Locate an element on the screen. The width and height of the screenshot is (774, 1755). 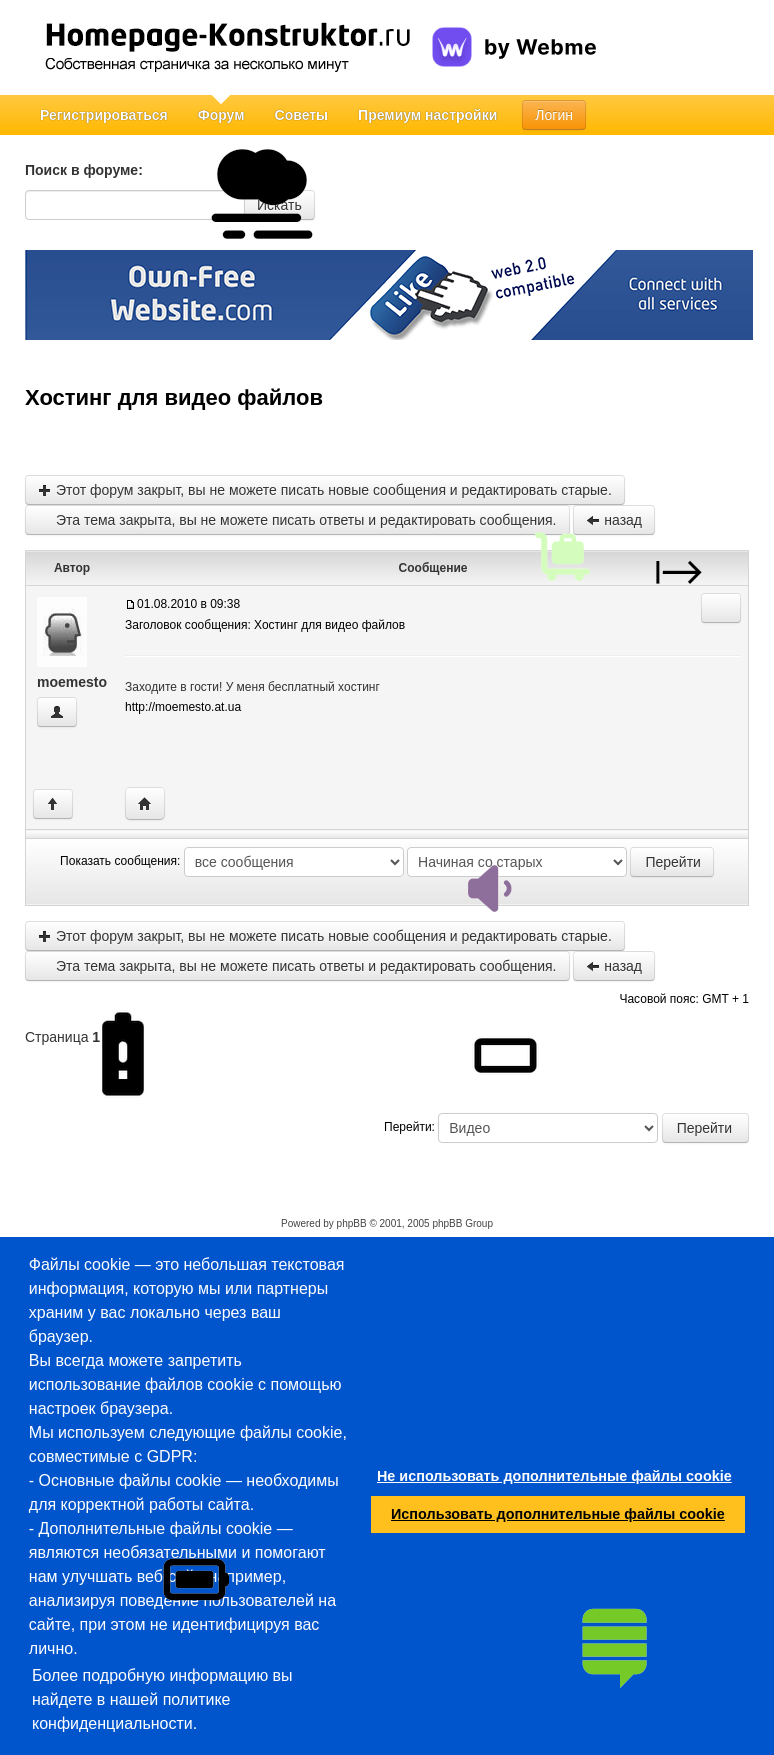
indicates low battery warning is located at coordinates (123, 1054).